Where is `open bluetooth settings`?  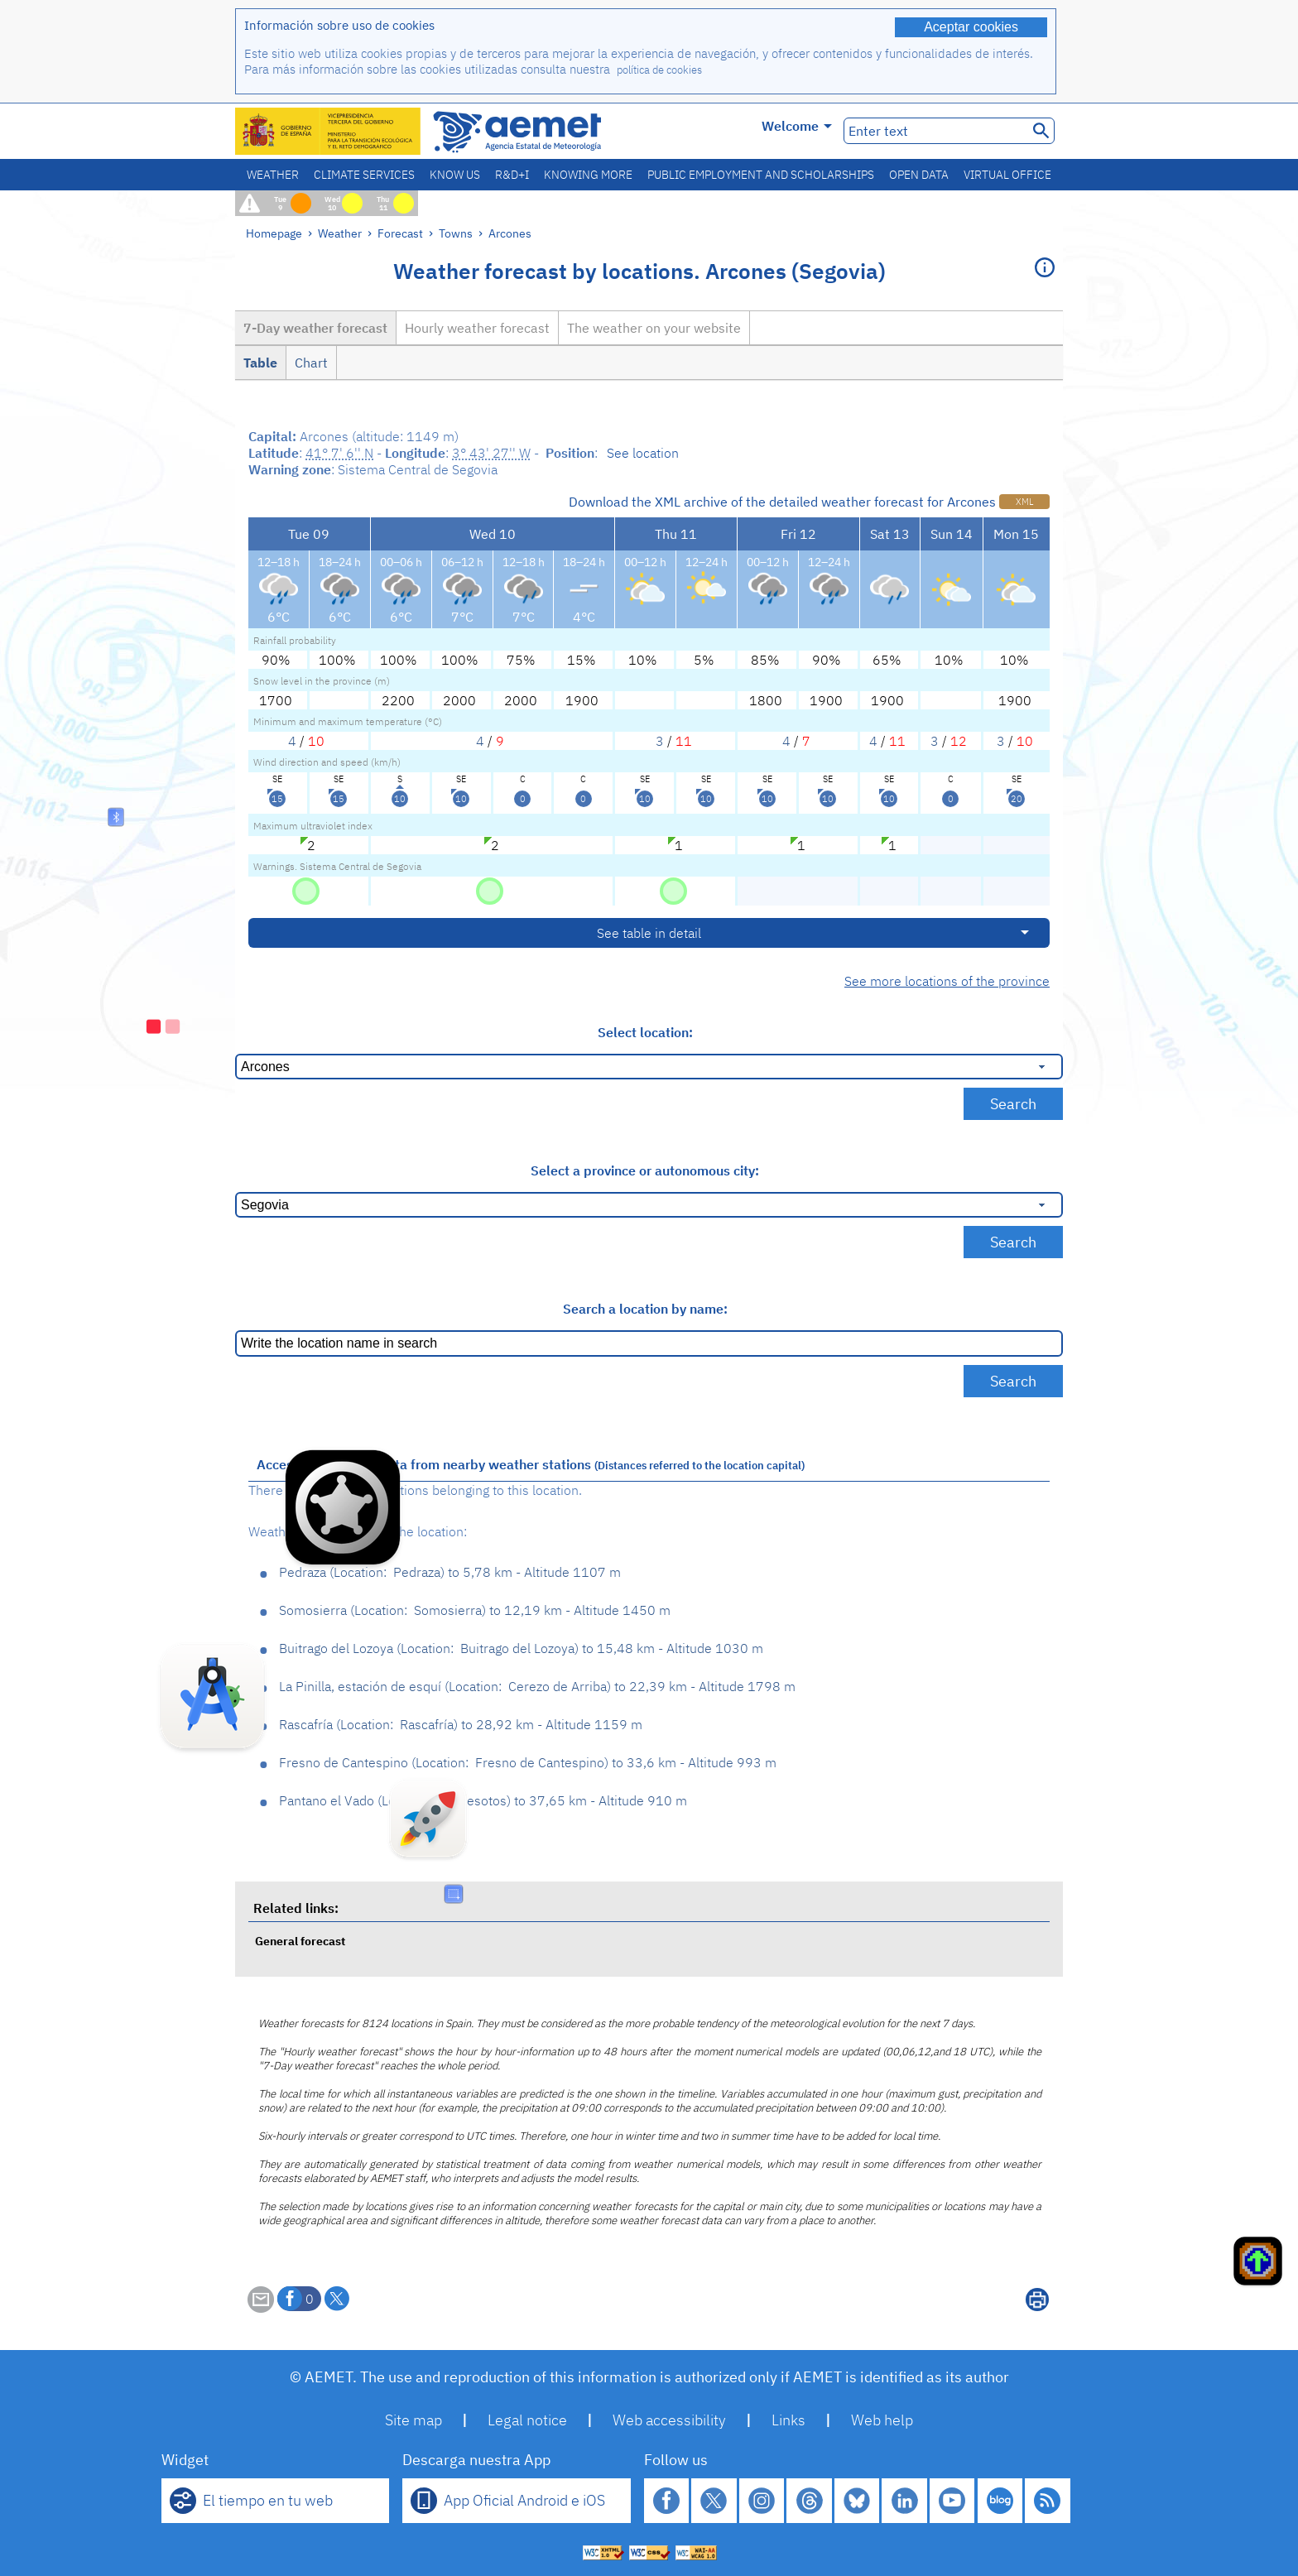
open bluetooth settings is located at coordinates (116, 817).